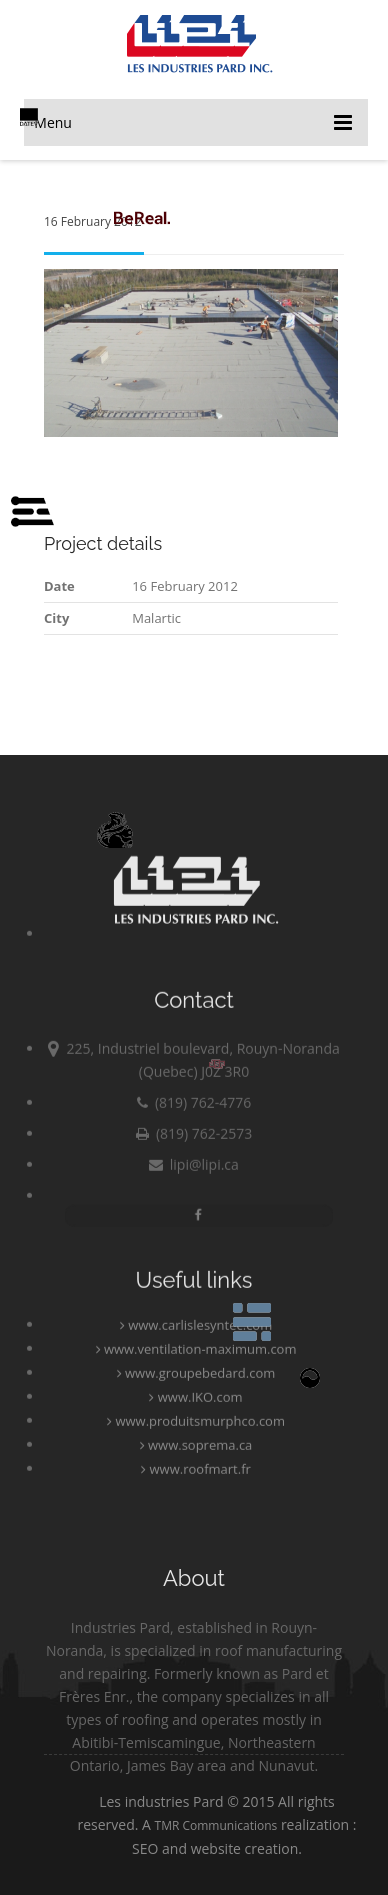 The image size is (388, 1895). What do you see at coordinates (115, 830) in the screenshot?
I see `apache flink logo` at bounding box center [115, 830].